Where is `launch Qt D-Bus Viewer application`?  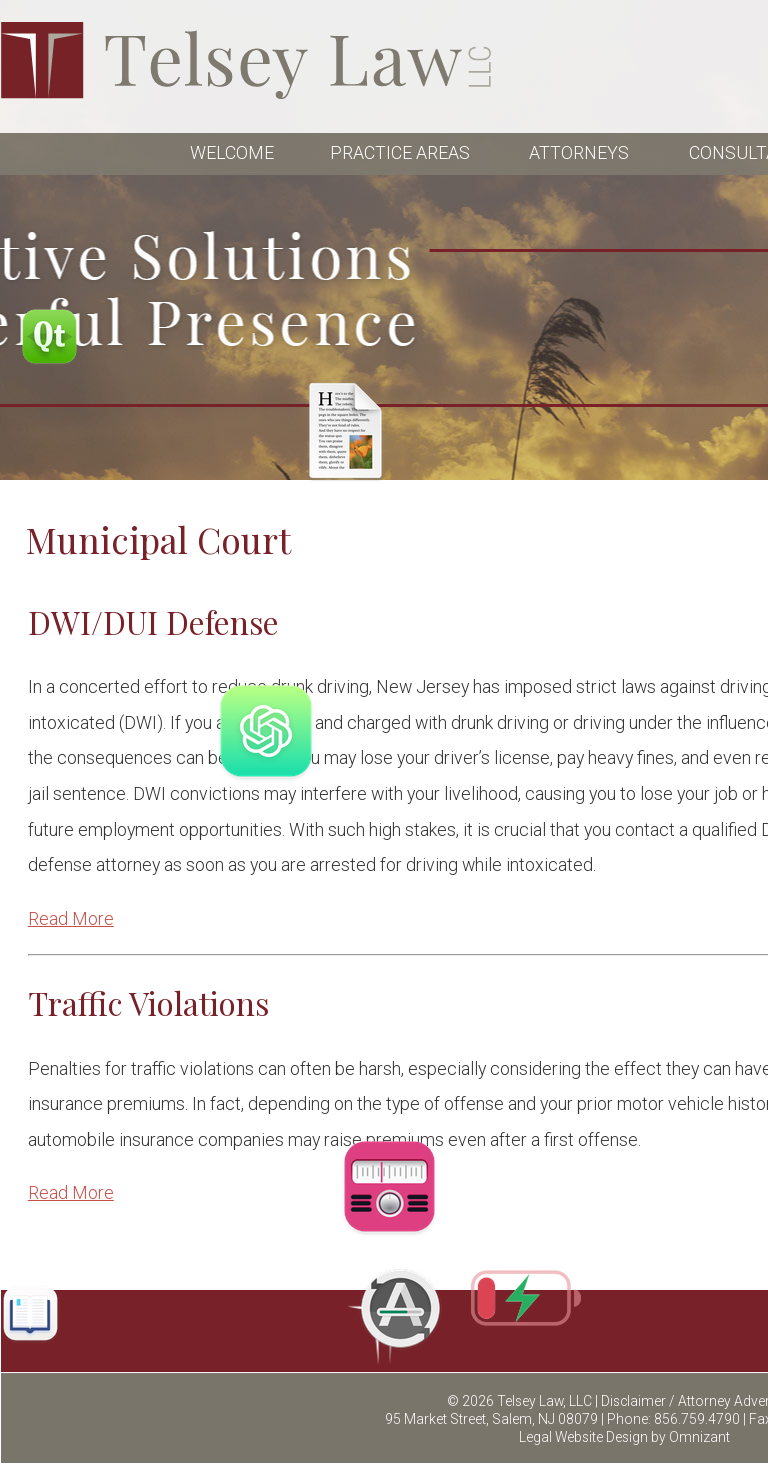 launch Qt D-Bus Viewer application is located at coordinates (49, 336).